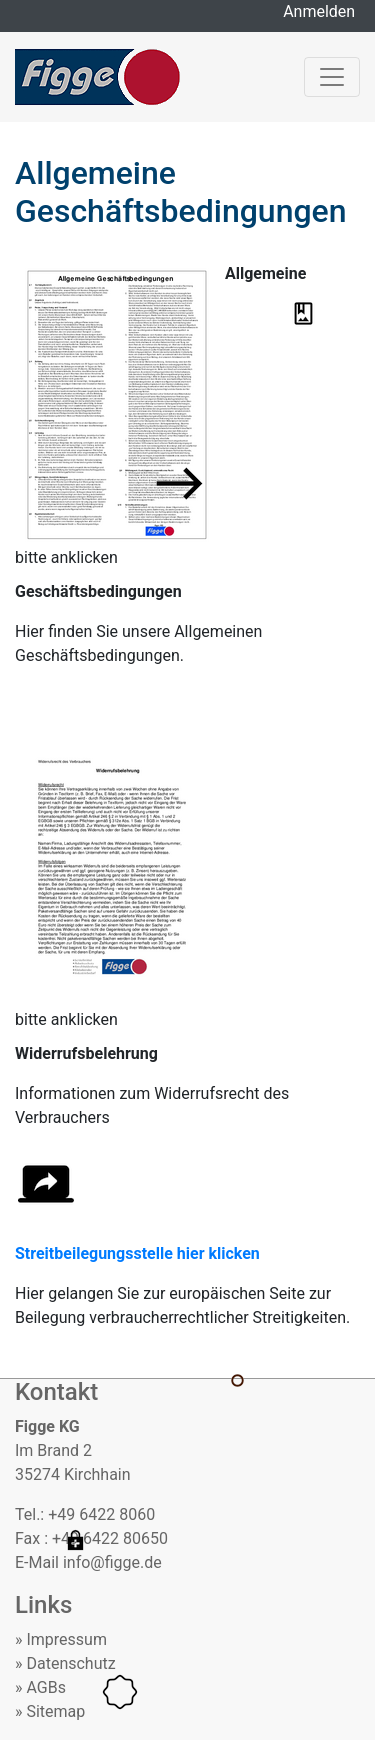 This screenshot has width=375, height=1740. Describe the element at coordinates (120, 1692) in the screenshot. I see `indicates a verified or certified status` at that location.